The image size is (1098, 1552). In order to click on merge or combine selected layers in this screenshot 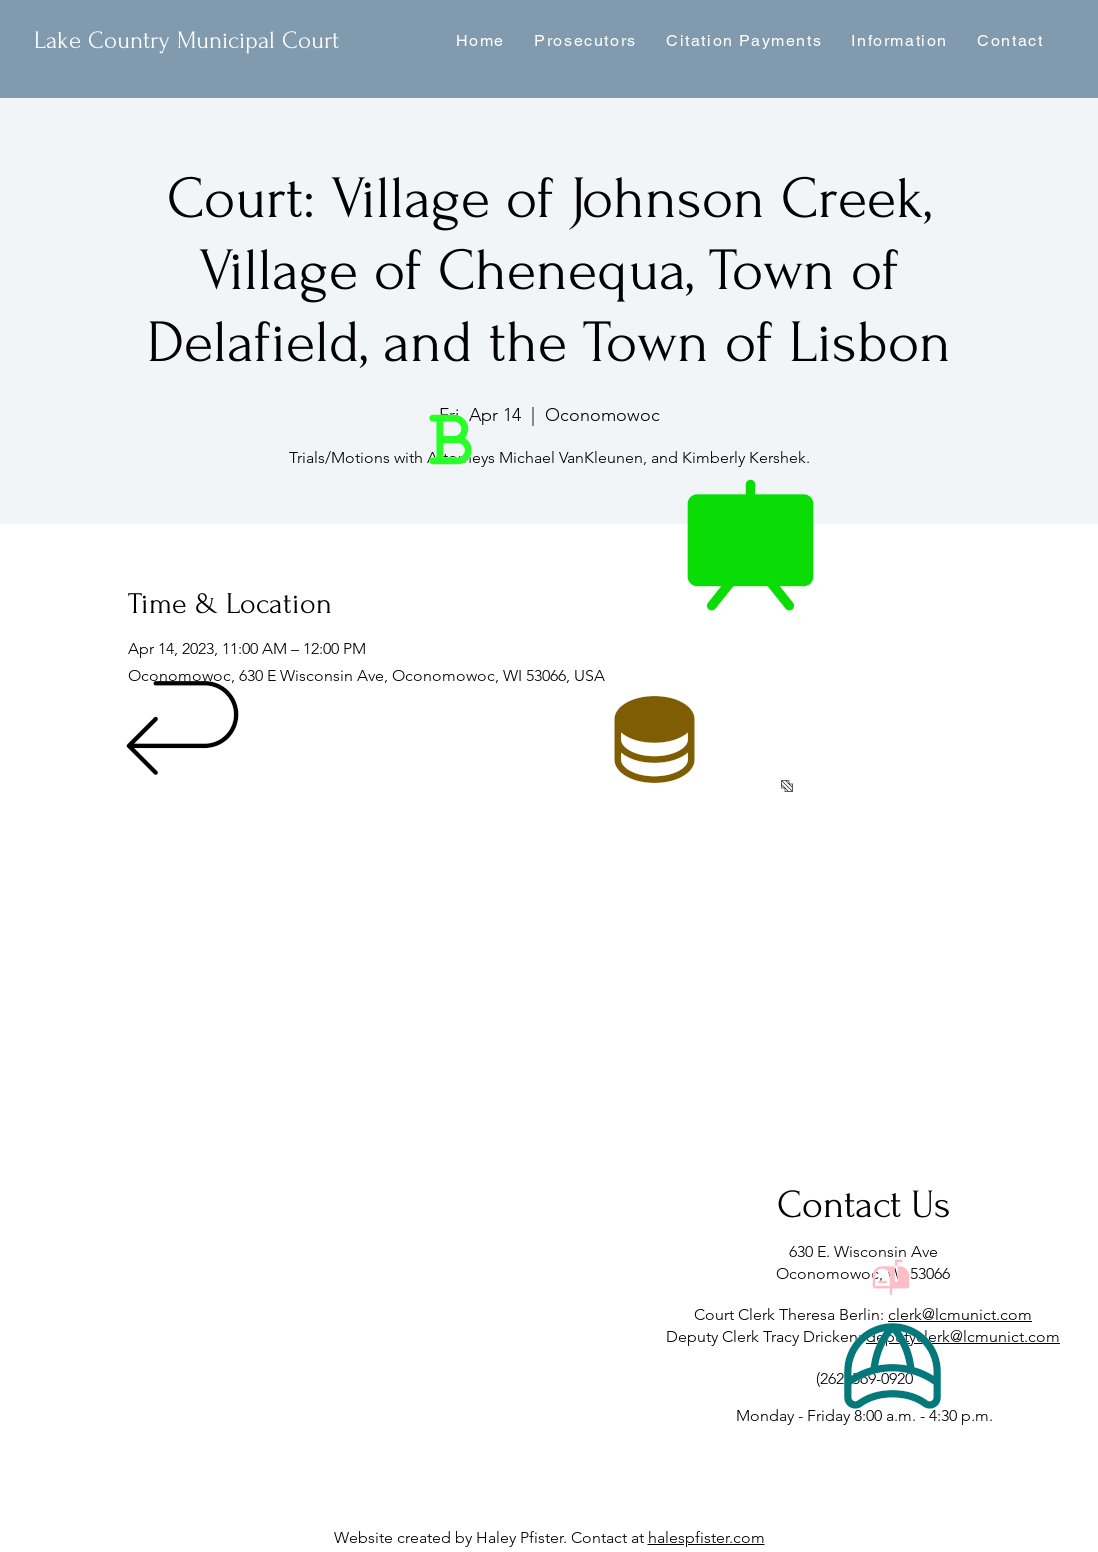, I will do `click(787, 786)`.